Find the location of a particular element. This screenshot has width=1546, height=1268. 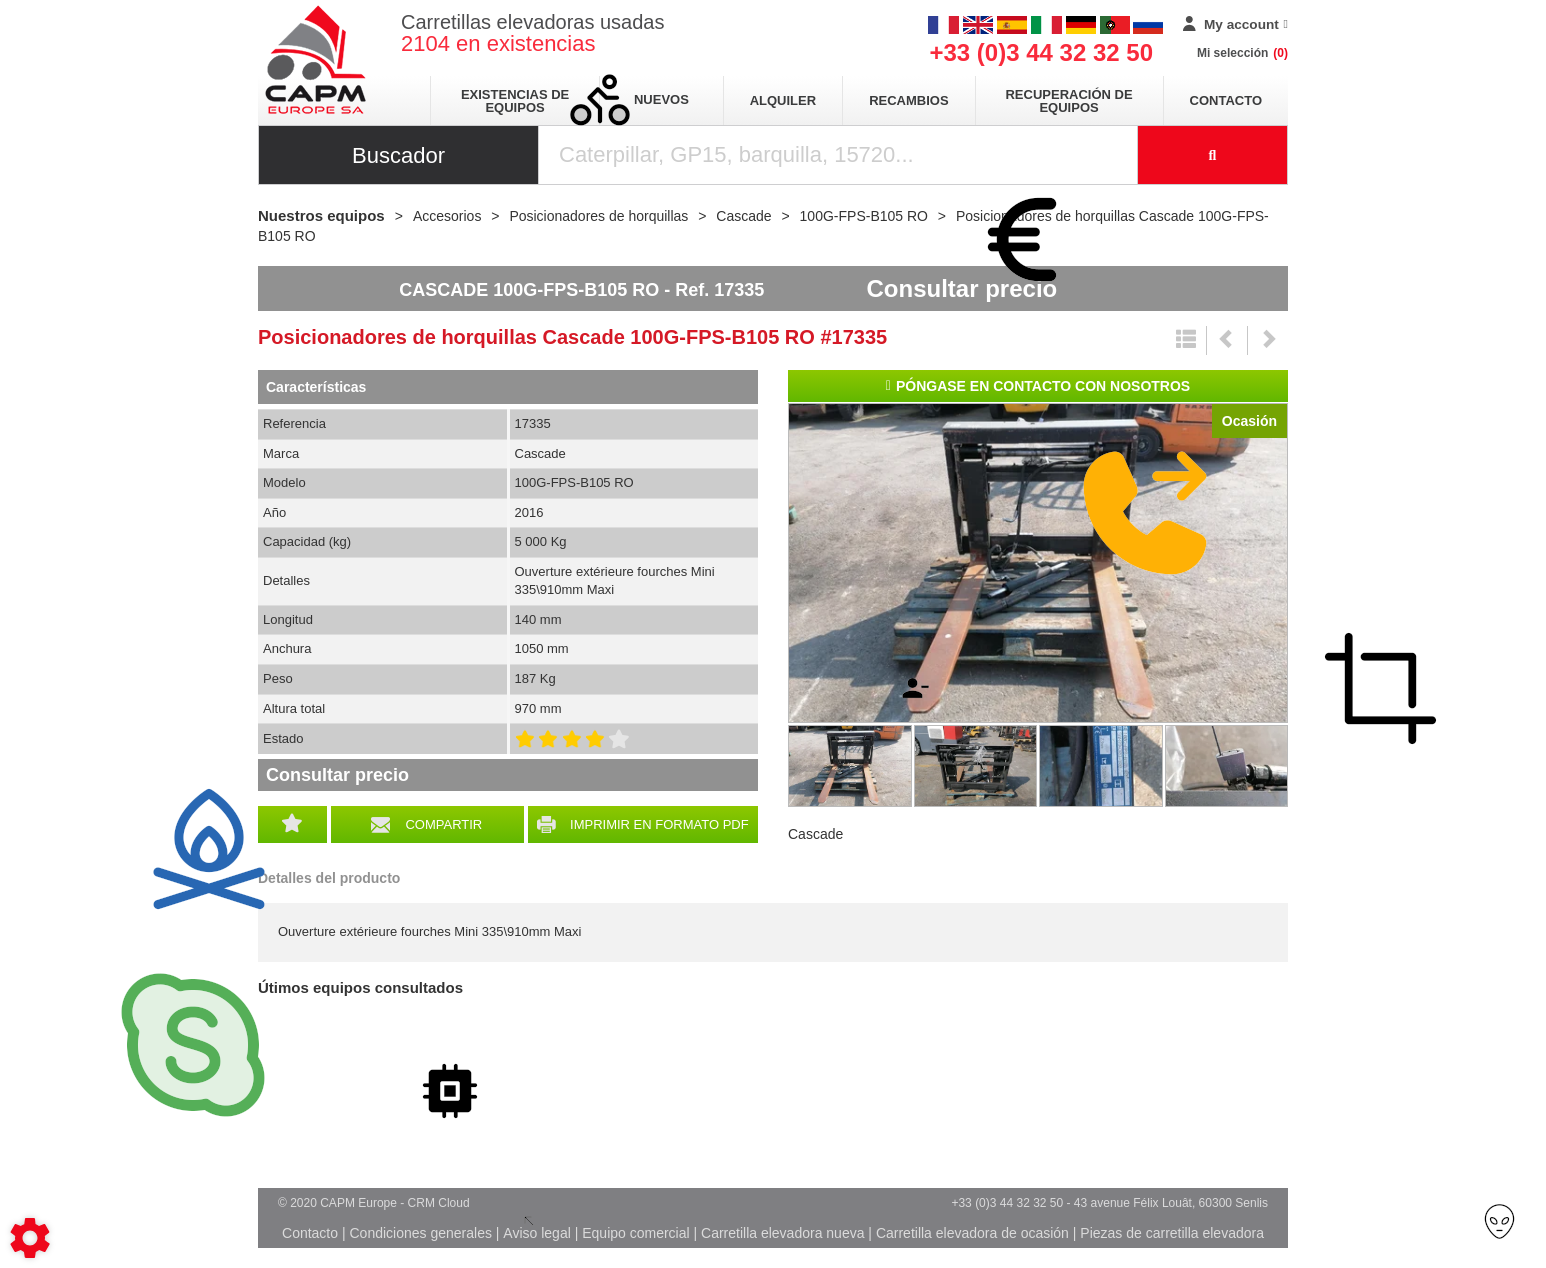

navigate back or return to previous screen is located at coordinates (529, 1221).